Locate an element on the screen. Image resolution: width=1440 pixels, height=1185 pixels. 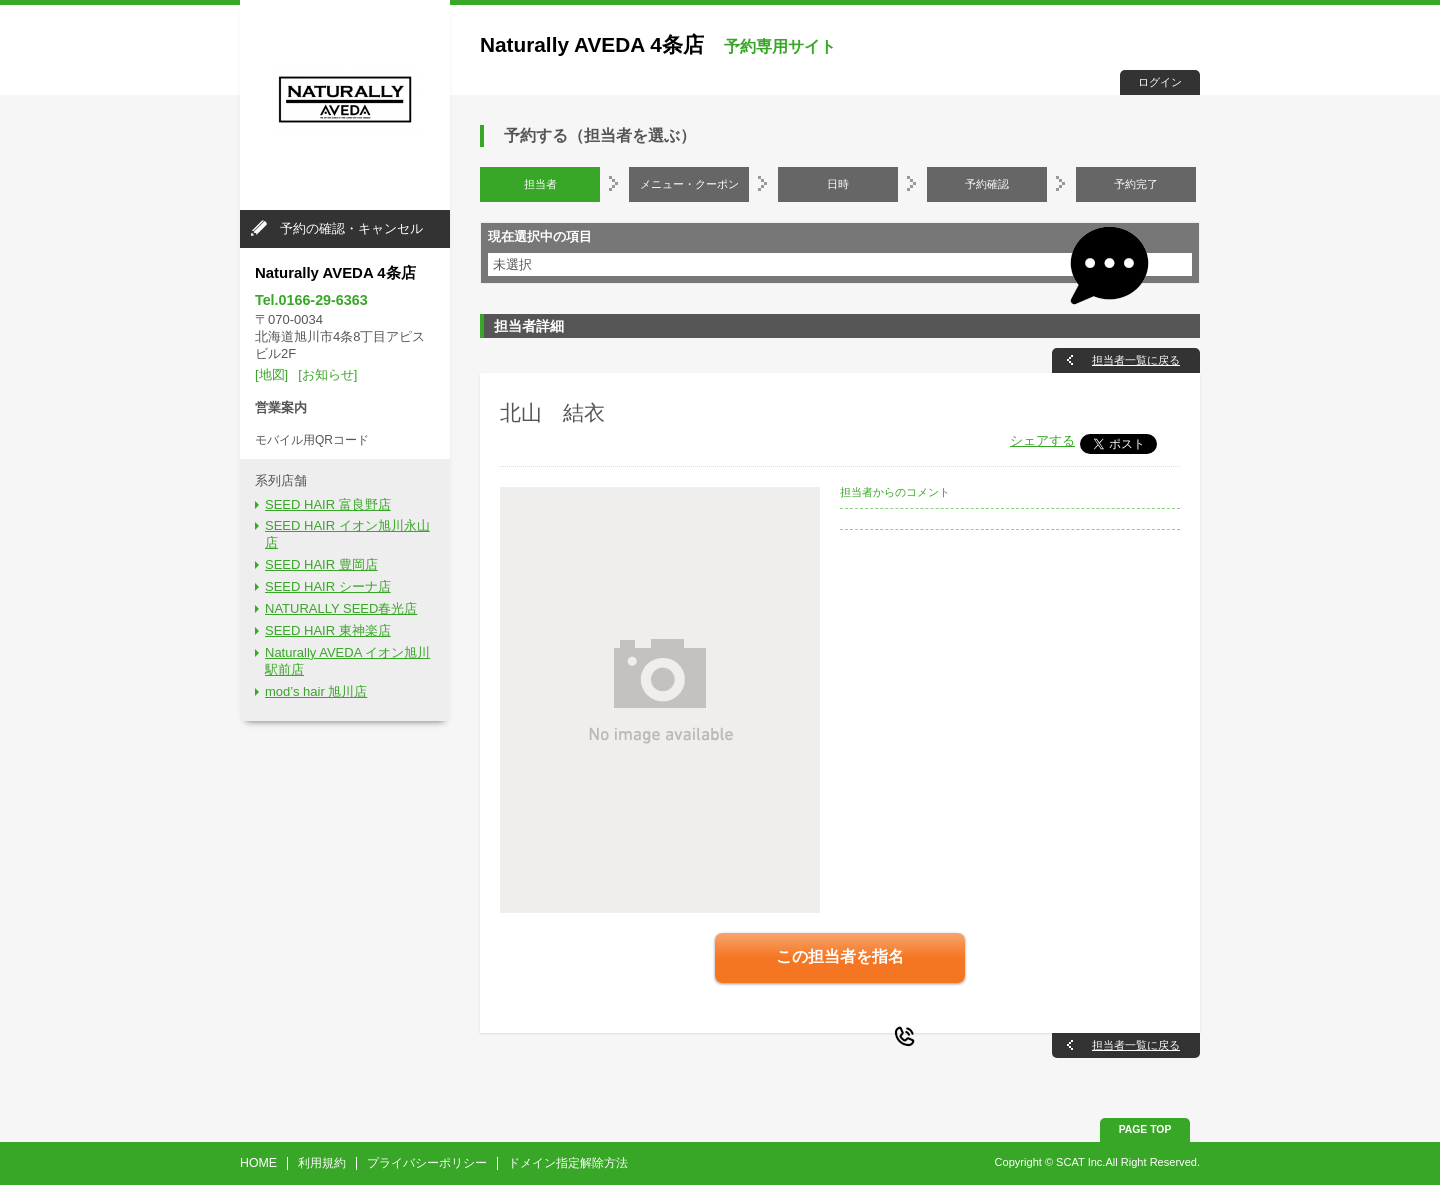
make a phone call is located at coordinates (905, 1036).